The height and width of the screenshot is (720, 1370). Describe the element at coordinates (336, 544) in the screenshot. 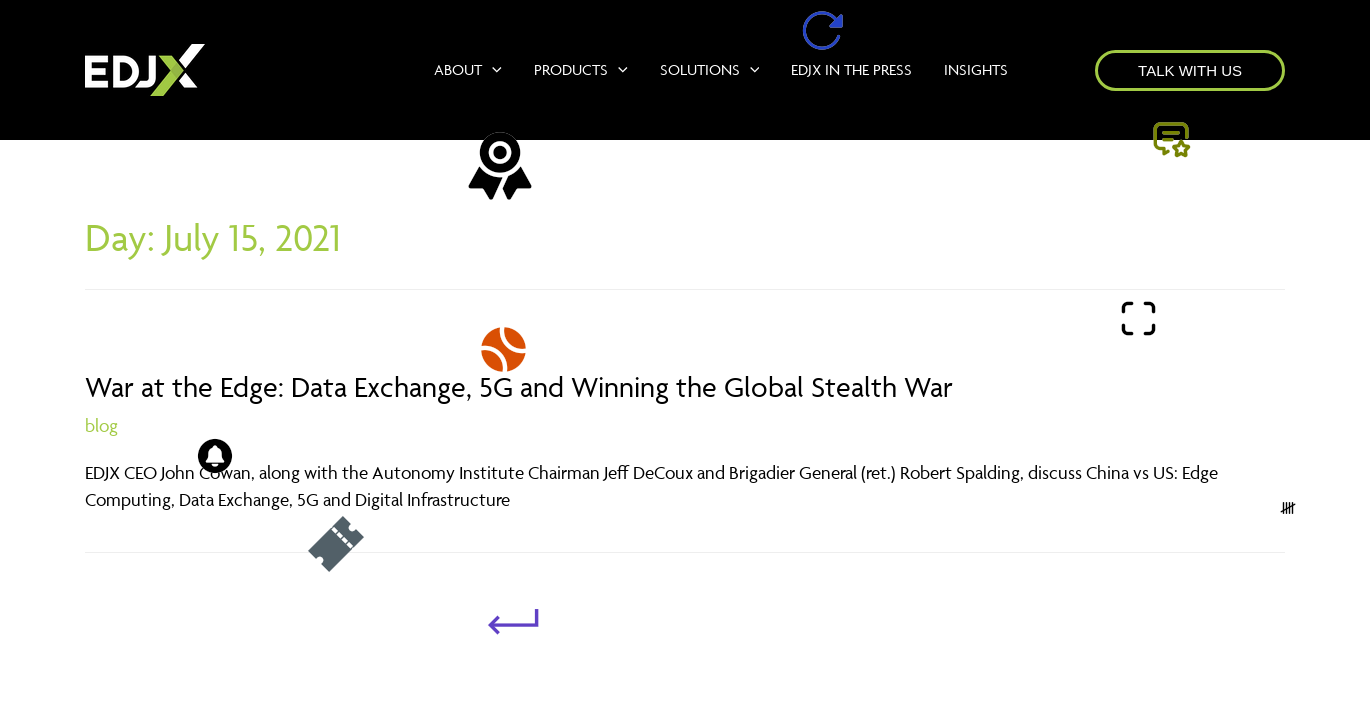

I see `view your tickets or passes` at that location.